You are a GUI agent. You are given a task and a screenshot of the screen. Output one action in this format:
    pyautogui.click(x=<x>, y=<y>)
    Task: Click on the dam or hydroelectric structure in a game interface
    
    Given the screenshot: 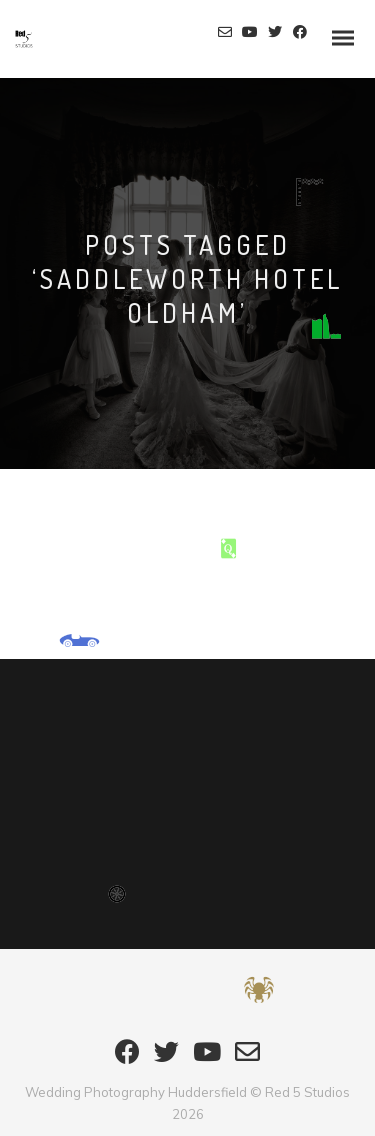 What is the action you would take?
    pyautogui.click(x=326, y=324)
    